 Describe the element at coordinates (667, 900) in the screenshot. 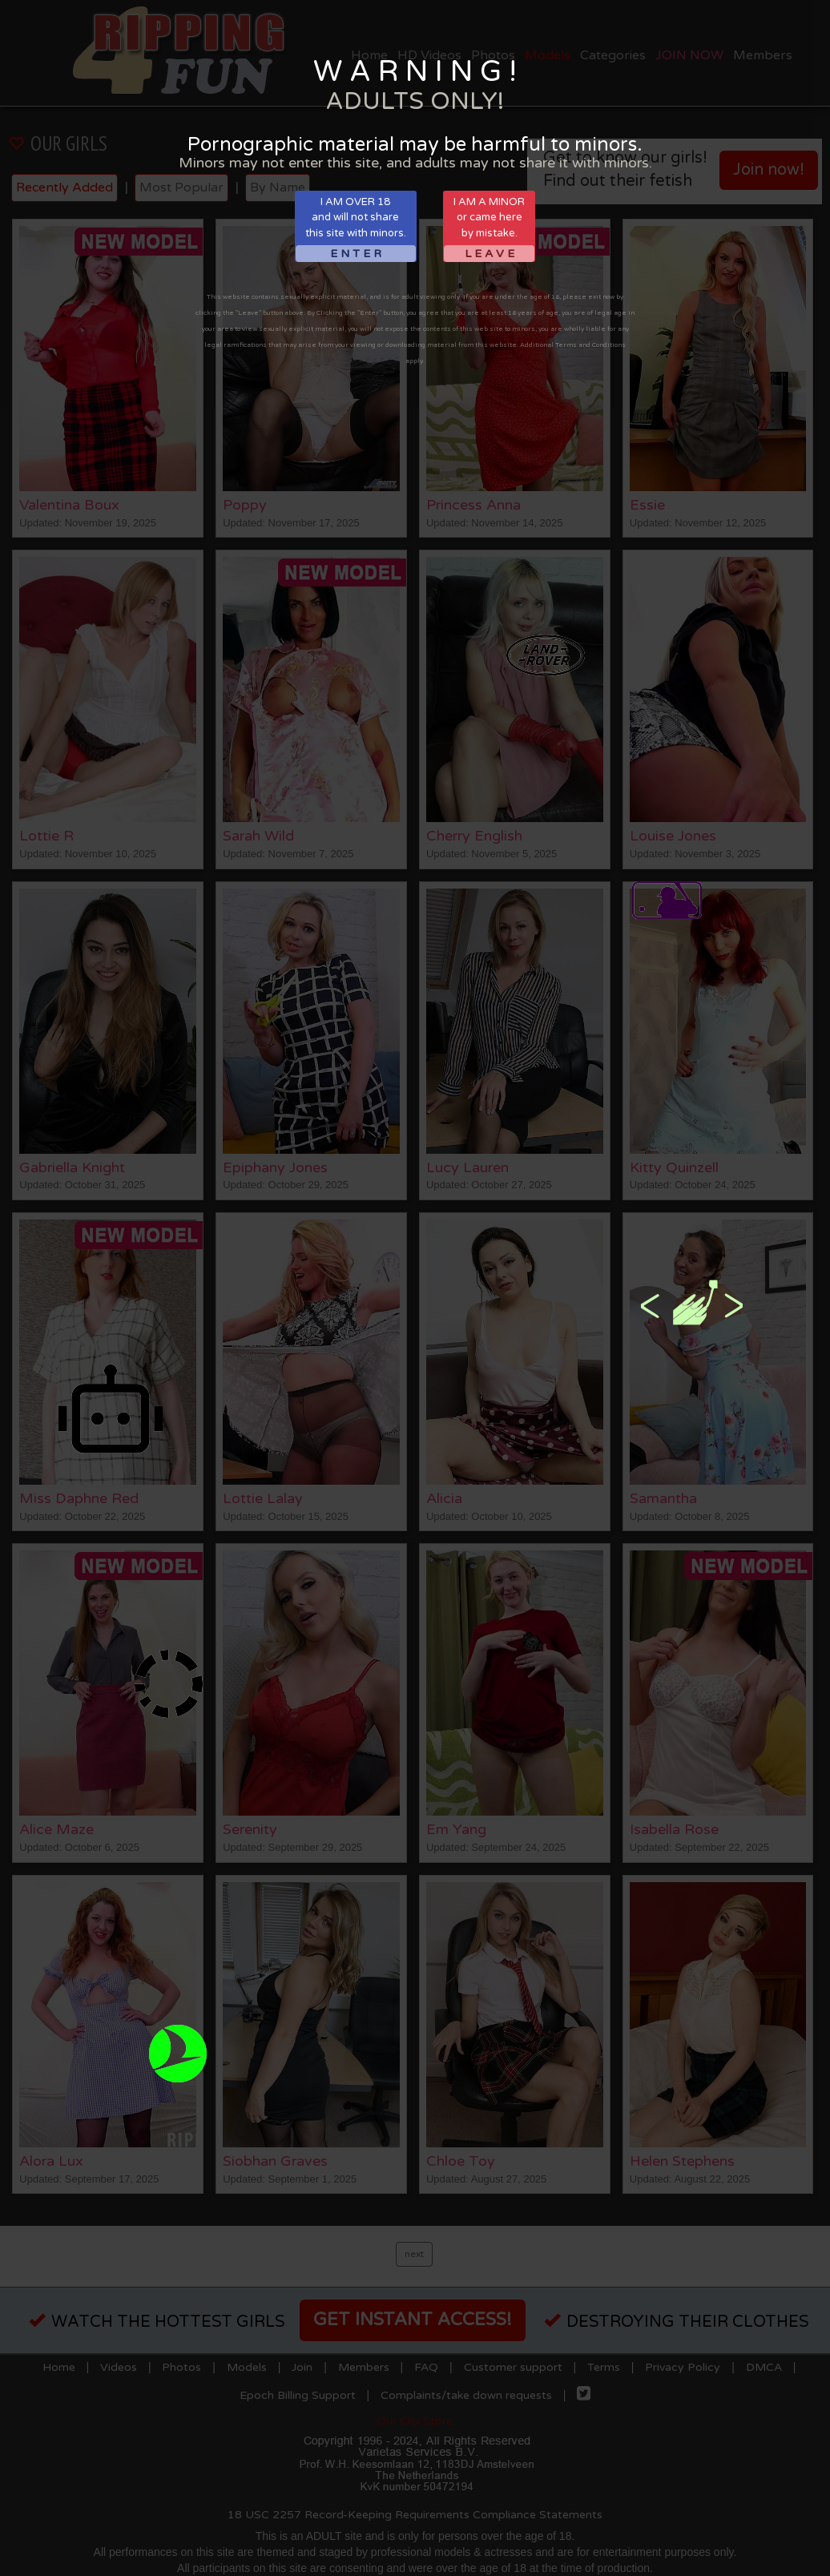

I see `open the MLB app` at that location.